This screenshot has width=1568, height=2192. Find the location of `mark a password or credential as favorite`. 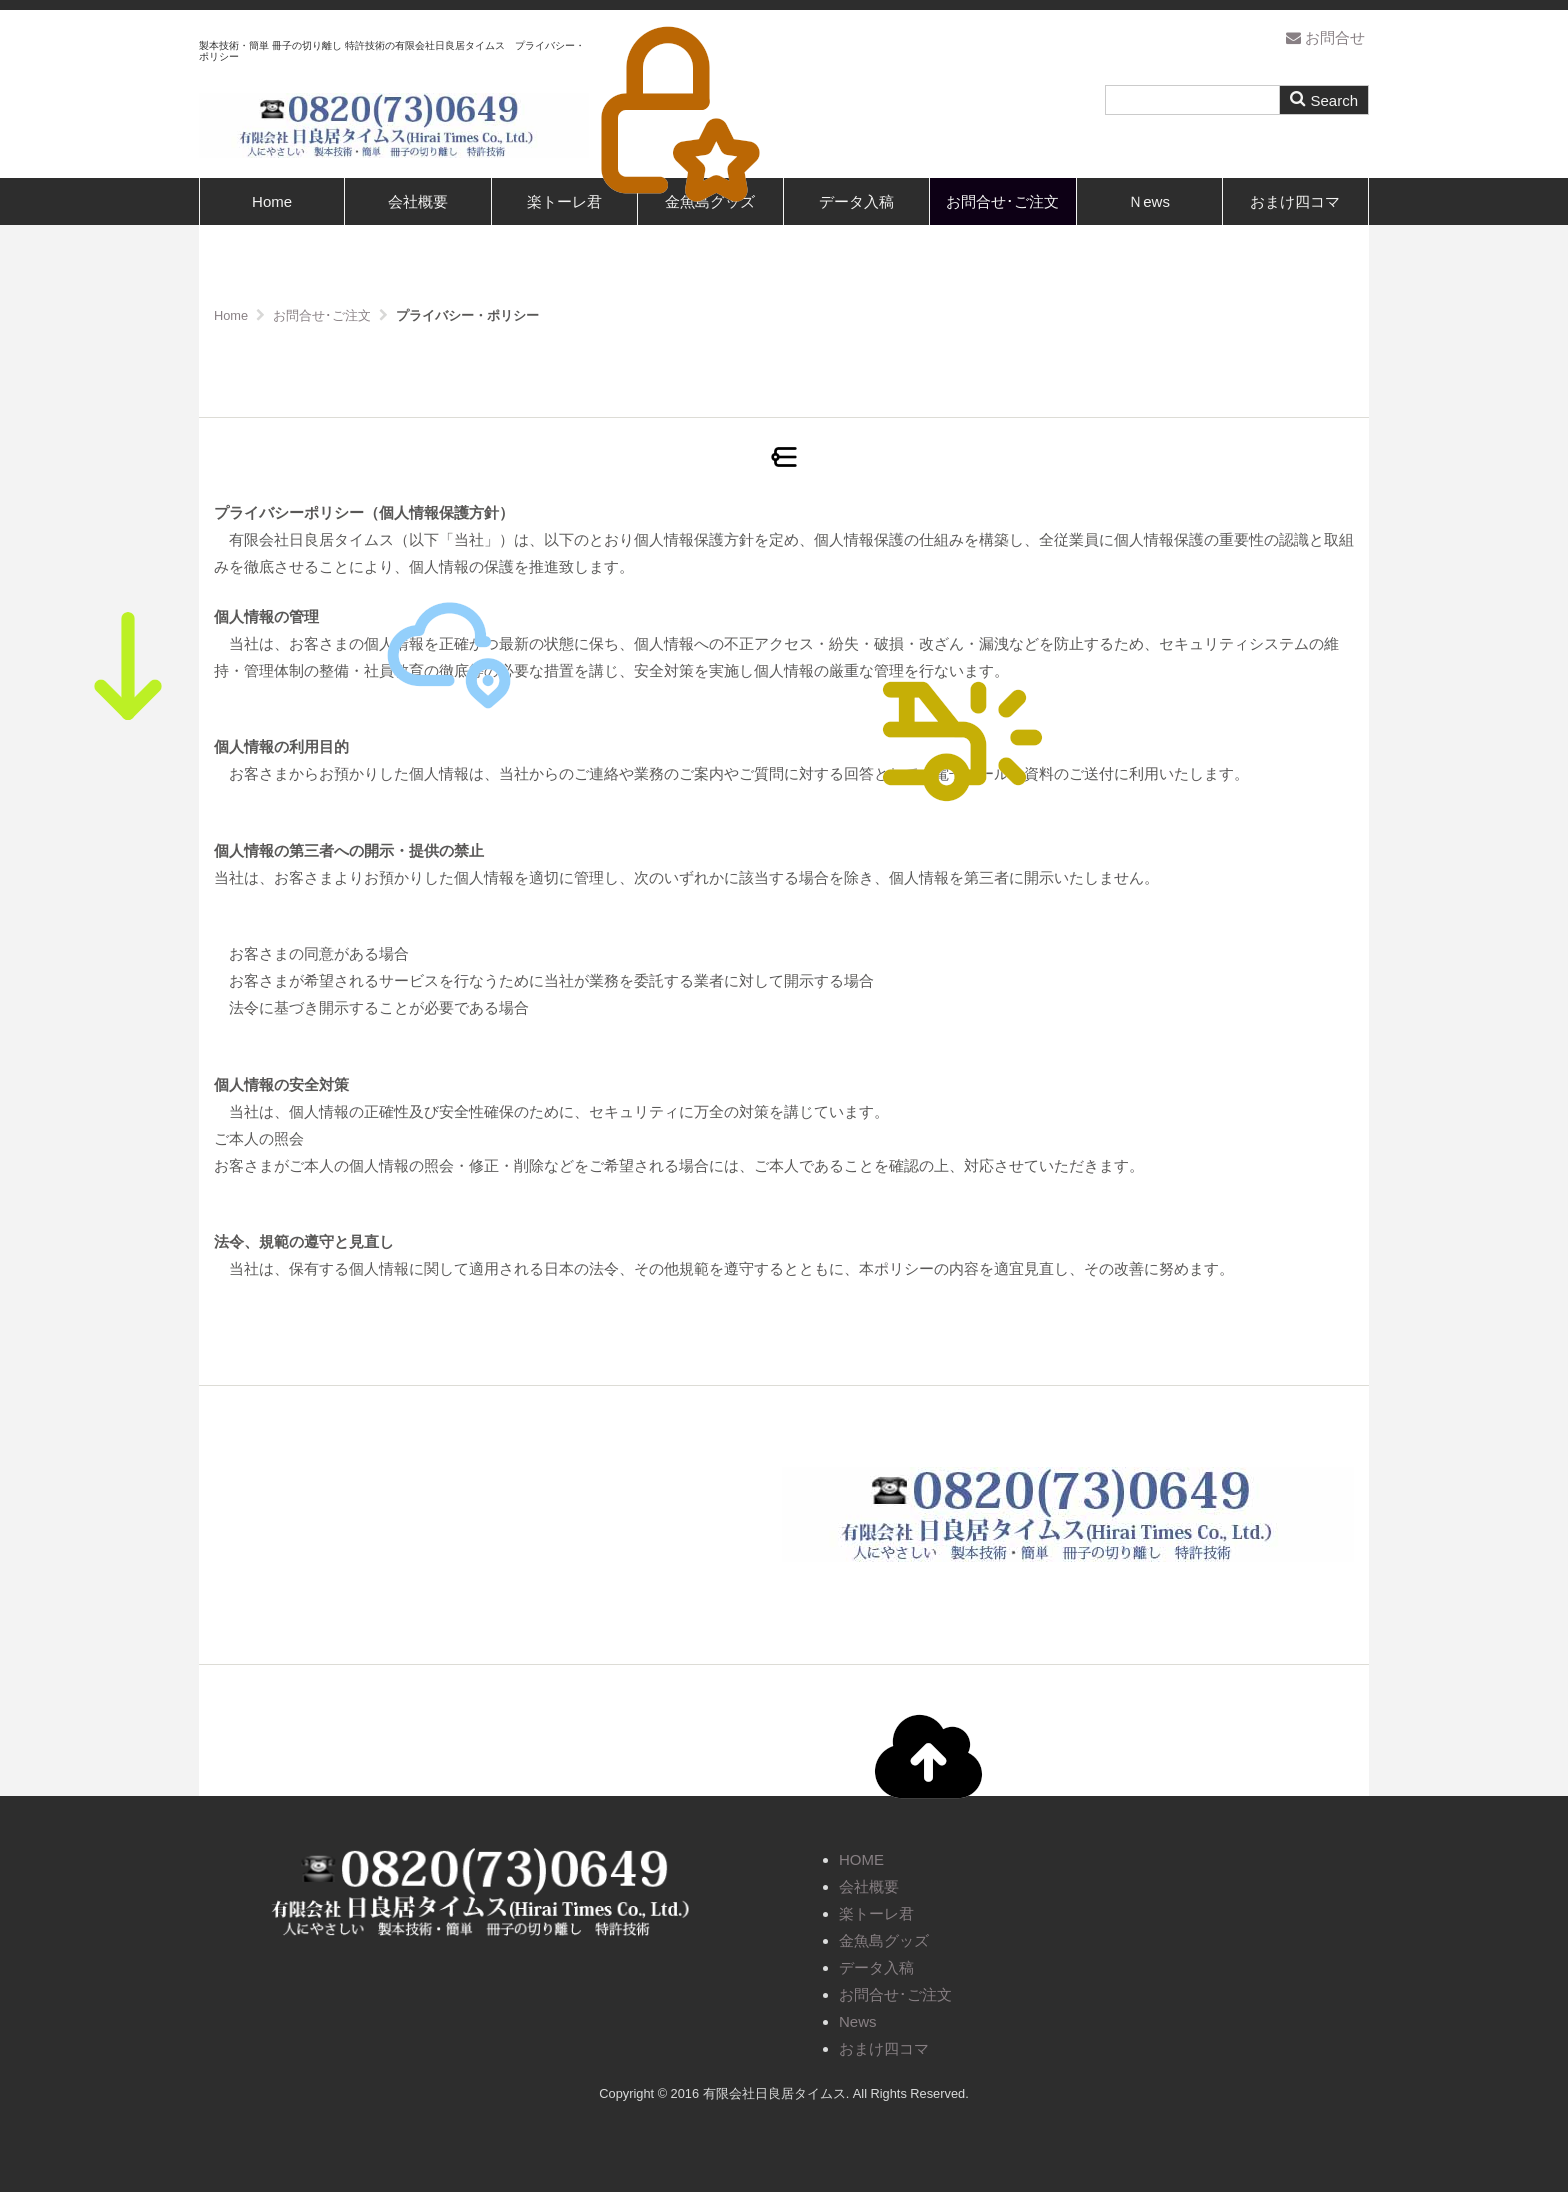

mark a password or credential as favorite is located at coordinates (668, 110).